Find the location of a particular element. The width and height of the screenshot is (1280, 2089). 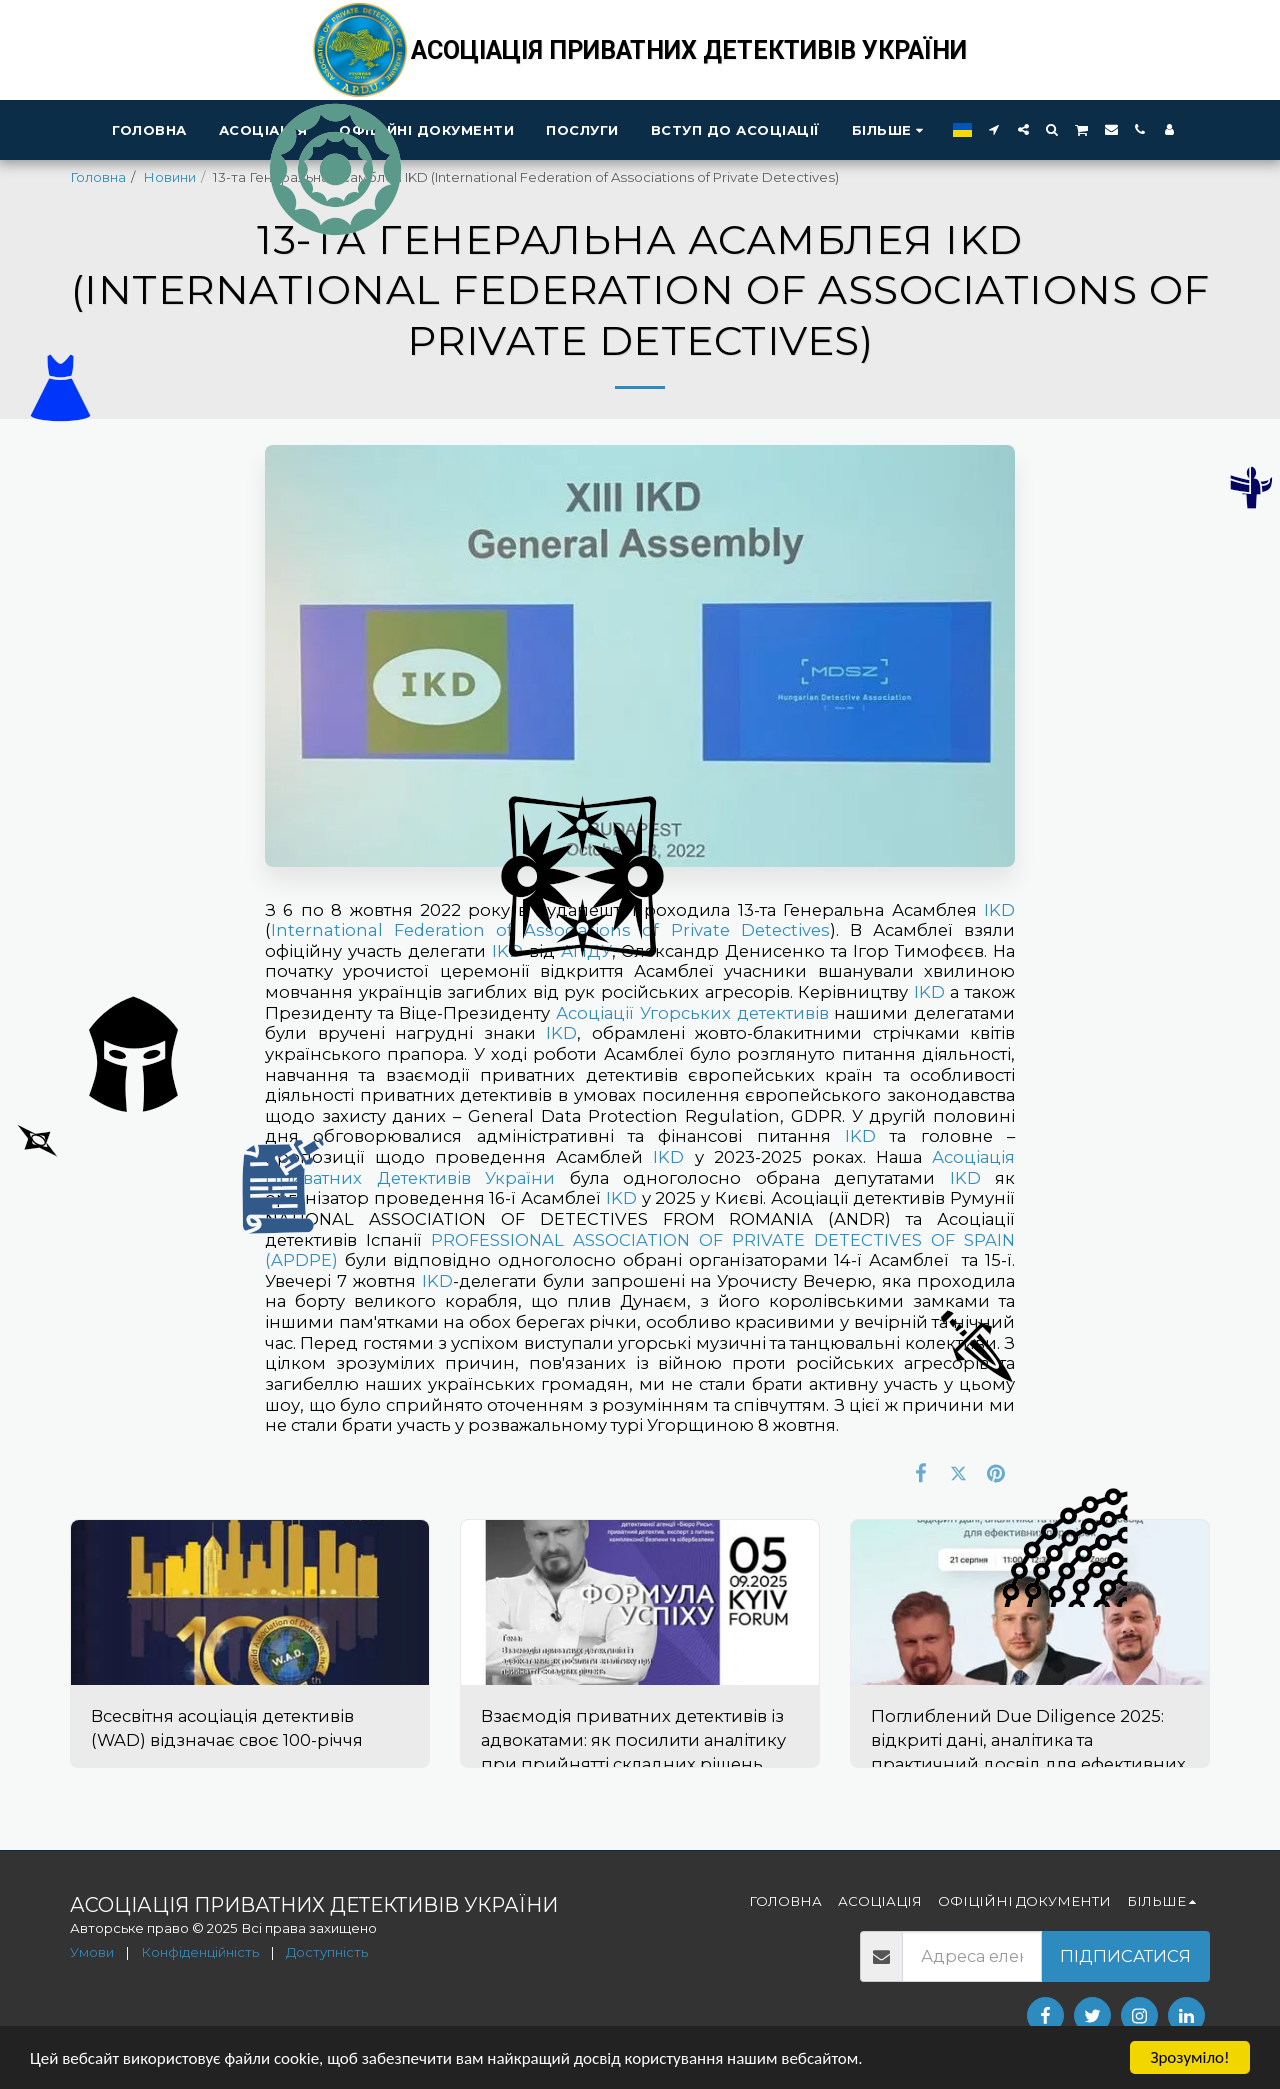

decorative tile or pattern element is located at coordinates (582, 876).